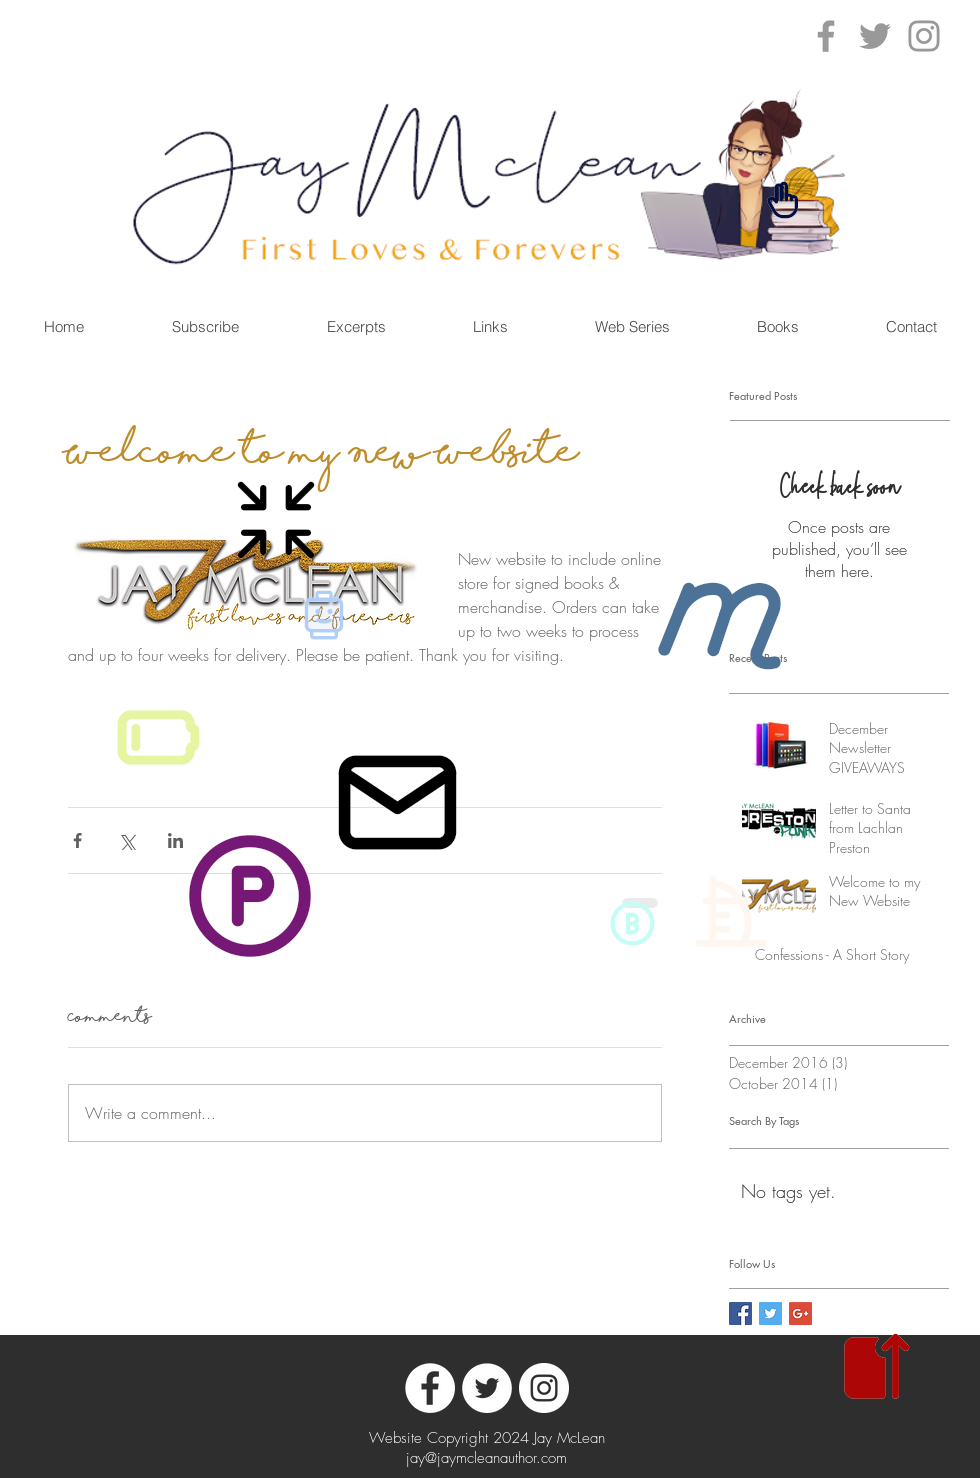  What do you see at coordinates (250, 896) in the screenshot?
I see `find nearby parking locations` at bounding box center [250, 896].